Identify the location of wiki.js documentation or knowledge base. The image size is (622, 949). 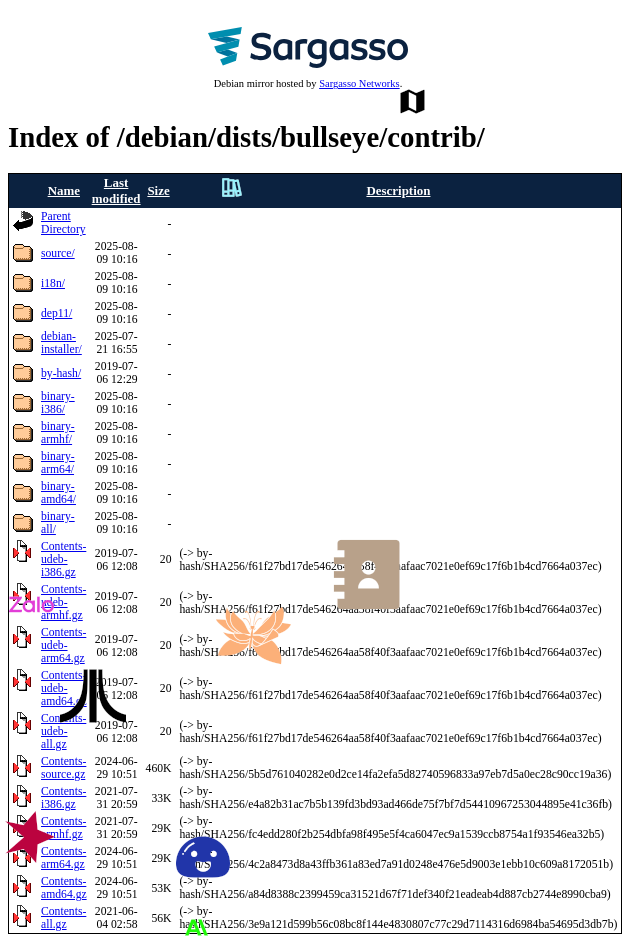
(253, 635).